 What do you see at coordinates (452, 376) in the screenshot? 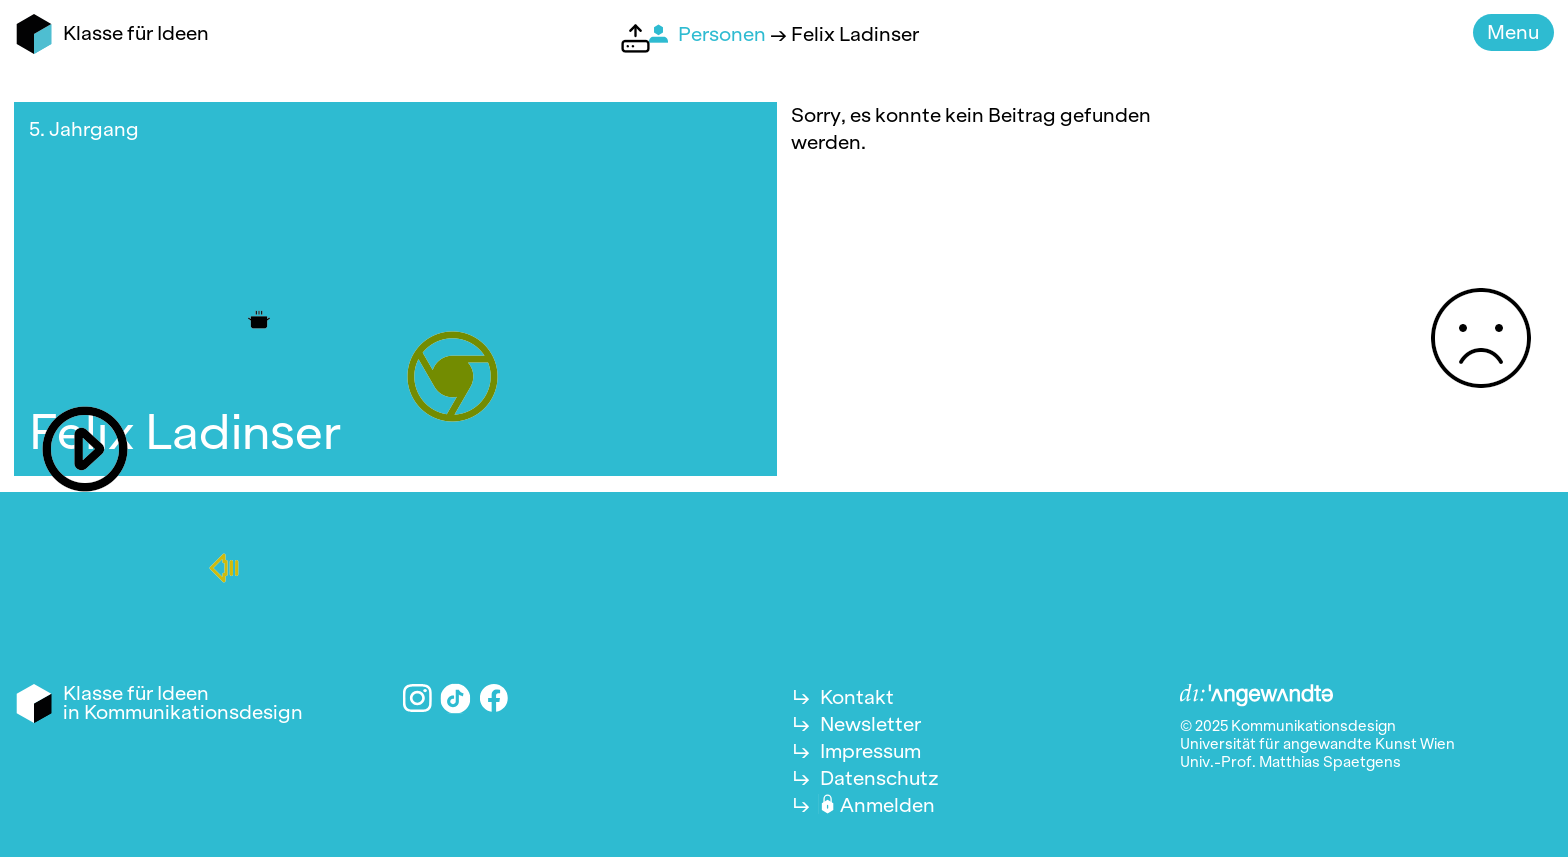
I see `open Google Chrome browser` at bounding box center [452, 376].